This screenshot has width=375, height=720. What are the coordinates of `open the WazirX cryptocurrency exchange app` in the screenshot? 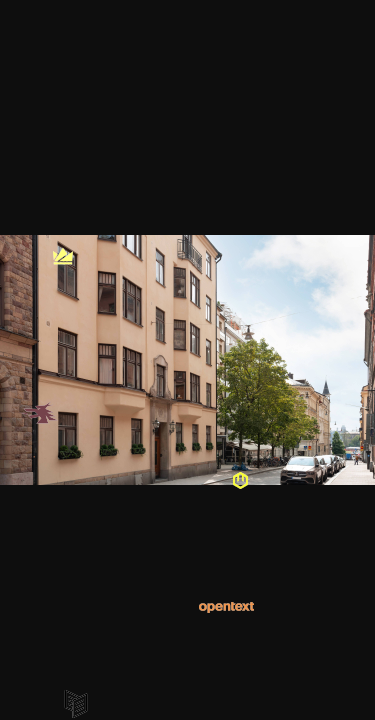 It's located at (63, 256).